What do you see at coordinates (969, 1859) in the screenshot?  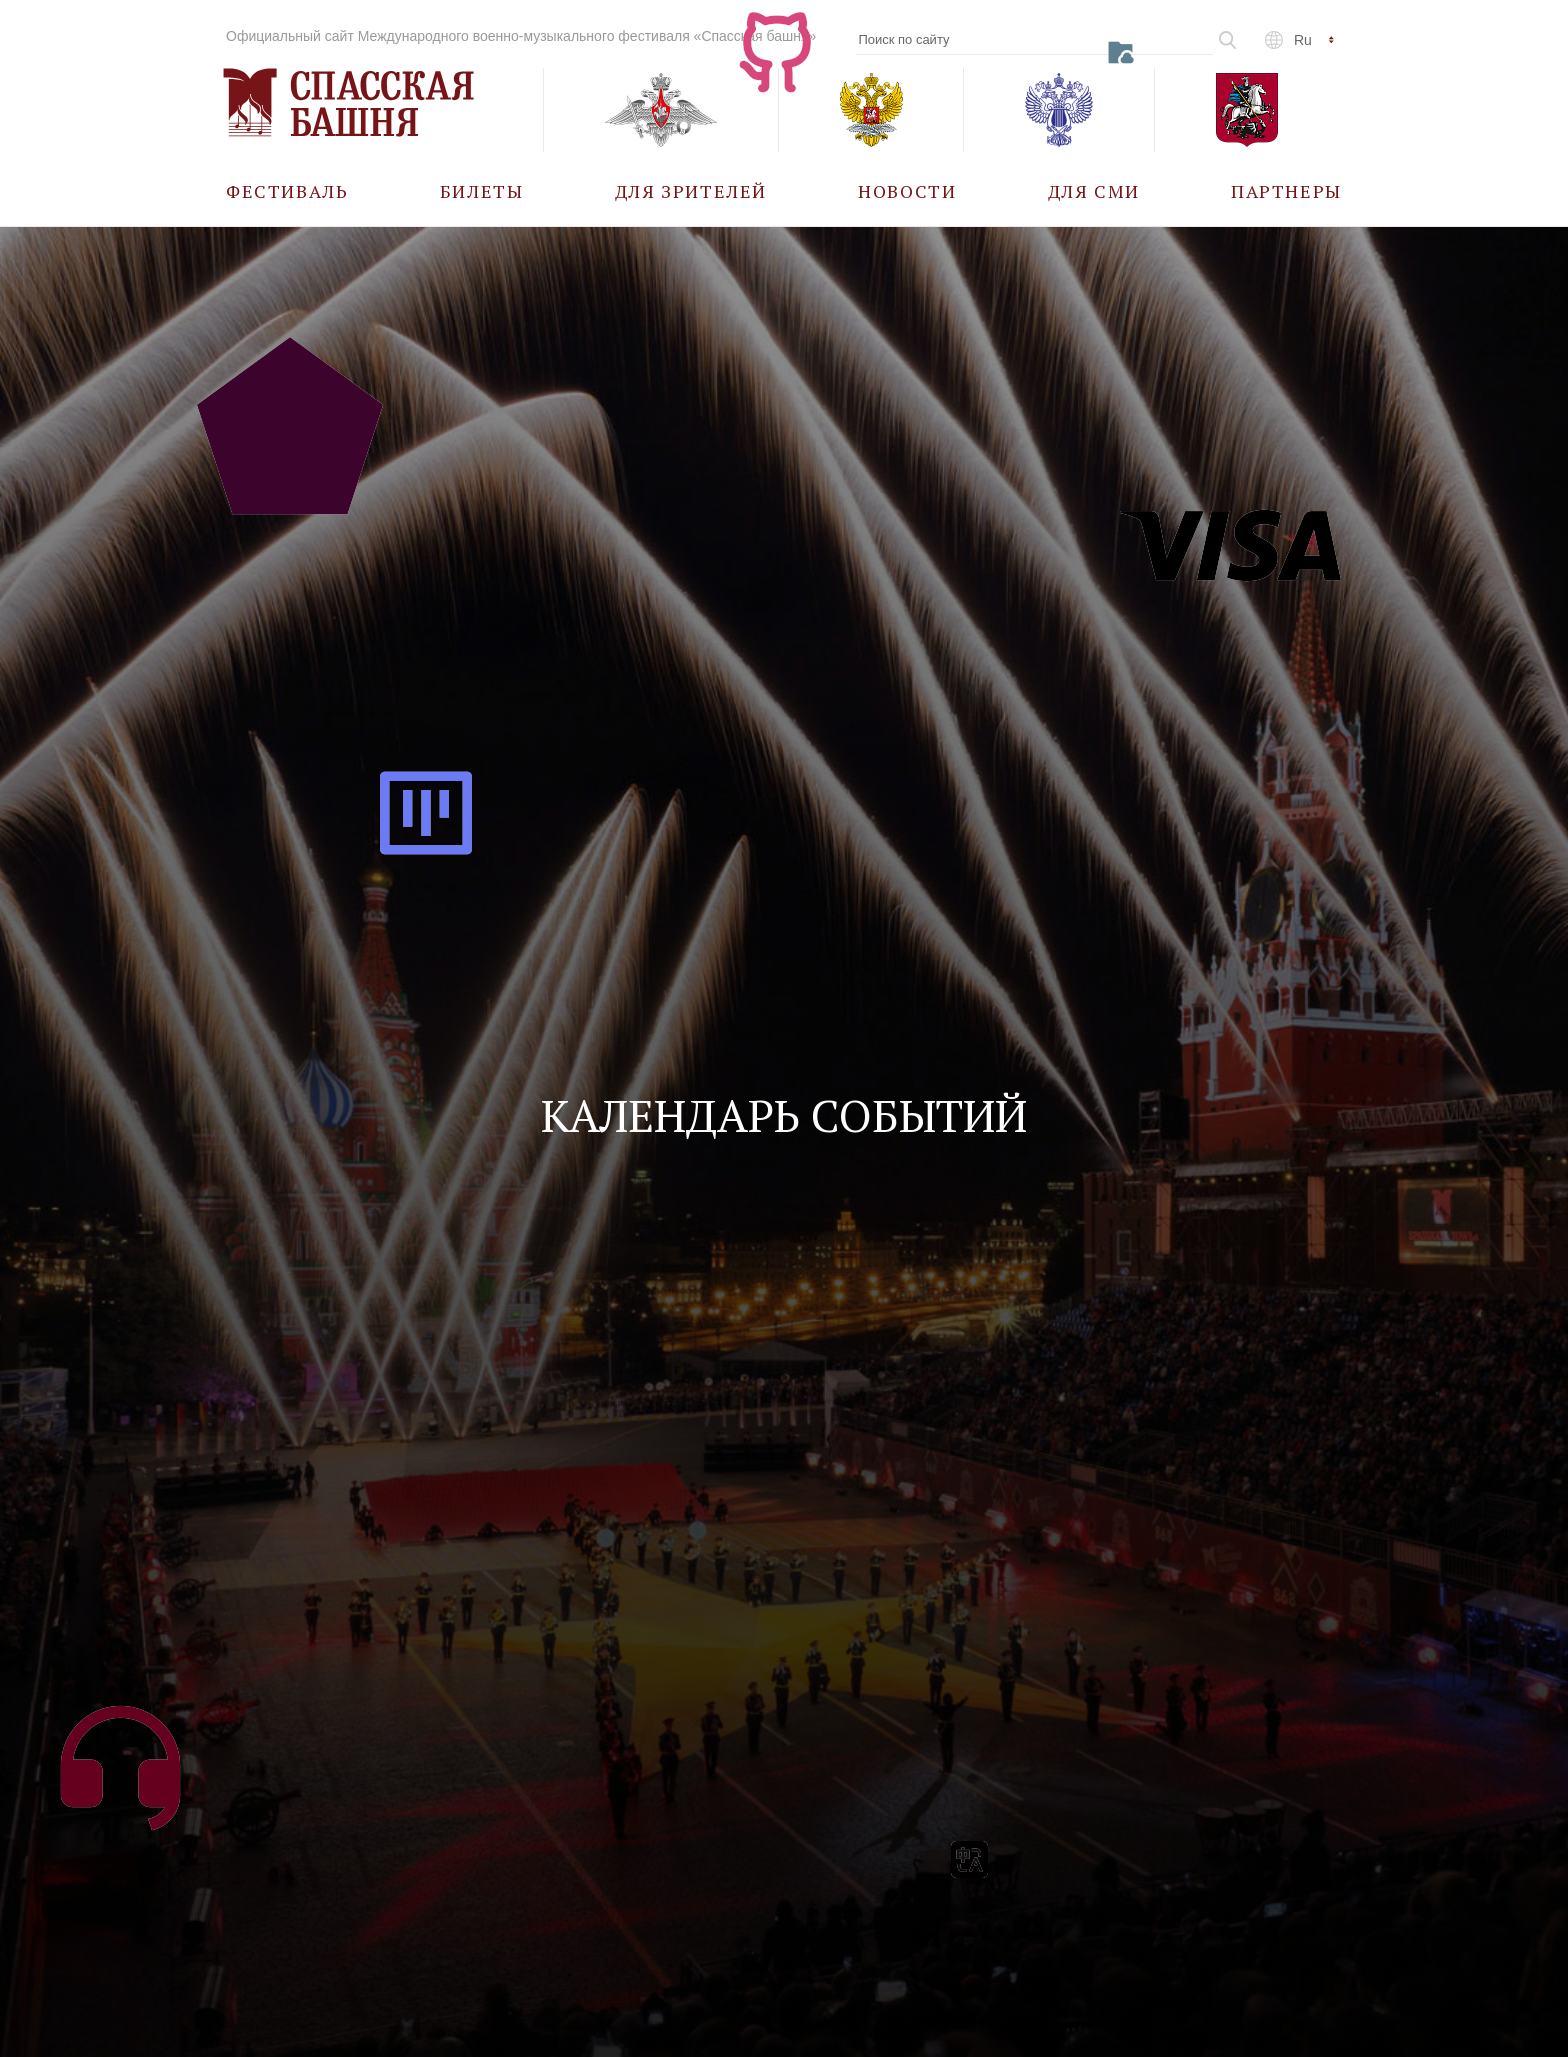 I see `open immersive translate extension` at bounding box center [969, 1859].